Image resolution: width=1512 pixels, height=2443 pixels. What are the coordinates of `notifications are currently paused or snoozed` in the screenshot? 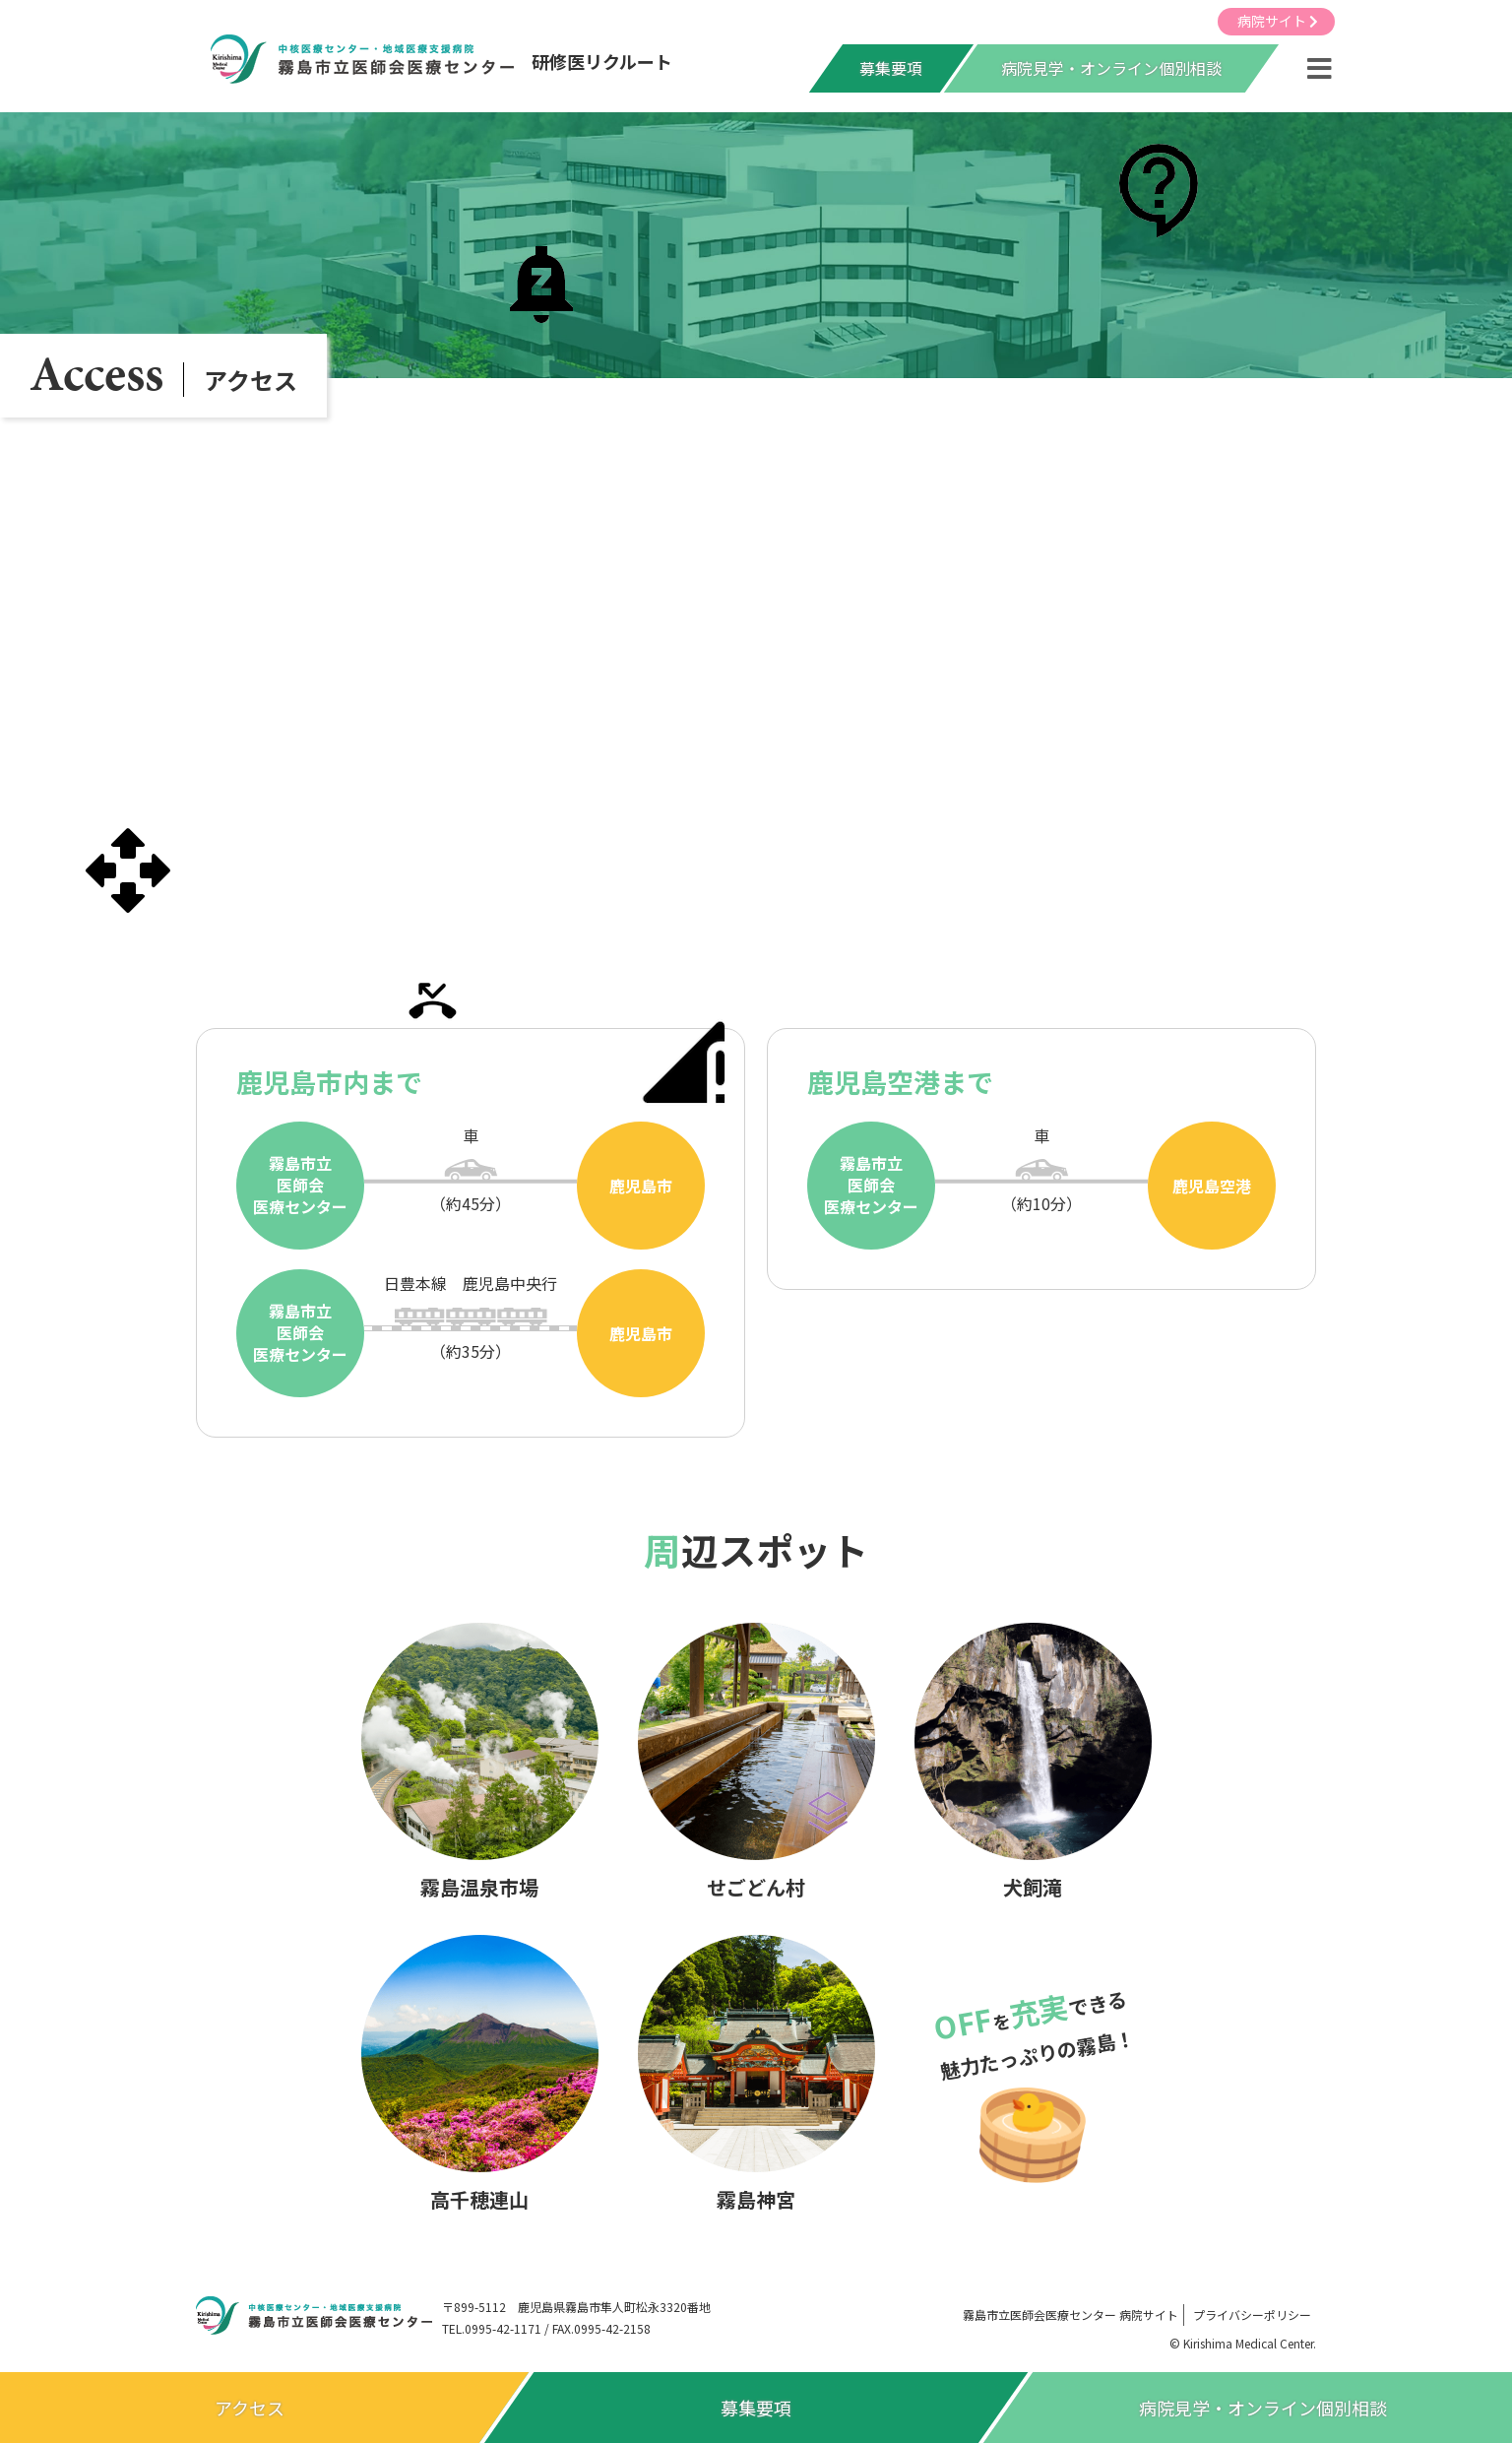 It's located at (541, 284).